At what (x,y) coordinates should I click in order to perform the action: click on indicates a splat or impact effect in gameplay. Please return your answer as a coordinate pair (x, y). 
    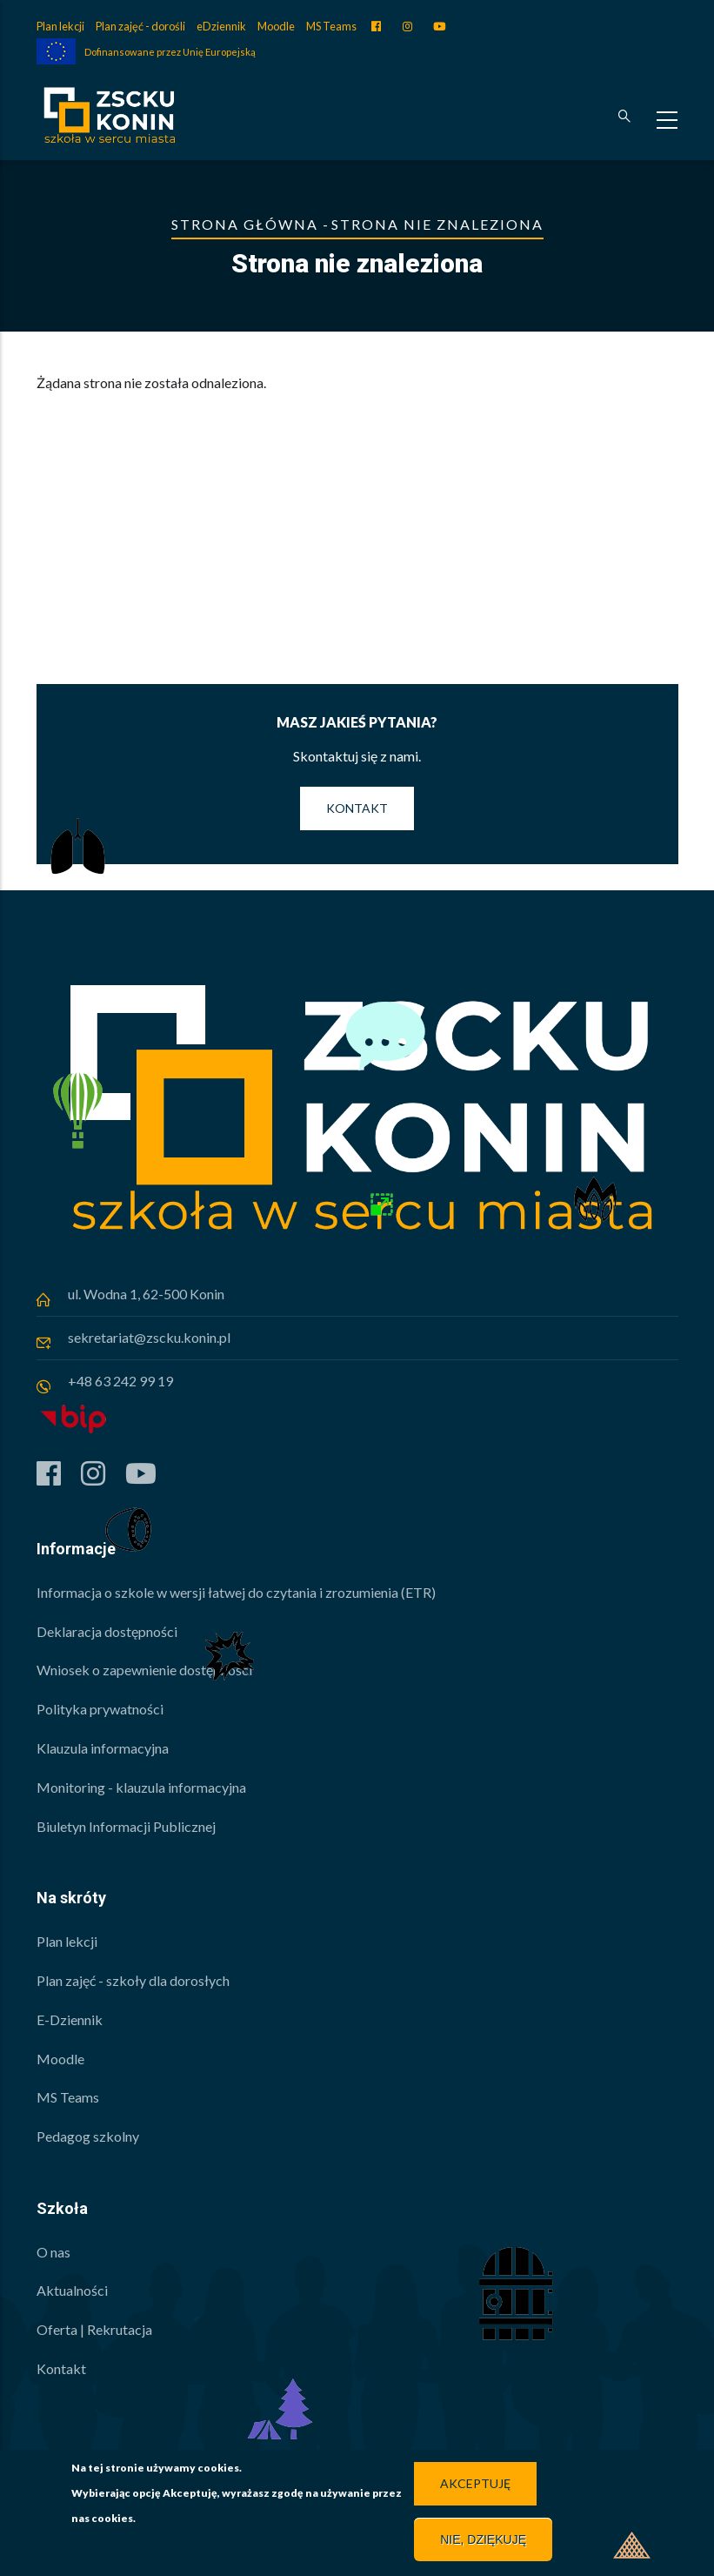
    Looking at the image, I should click on (230, 1656).